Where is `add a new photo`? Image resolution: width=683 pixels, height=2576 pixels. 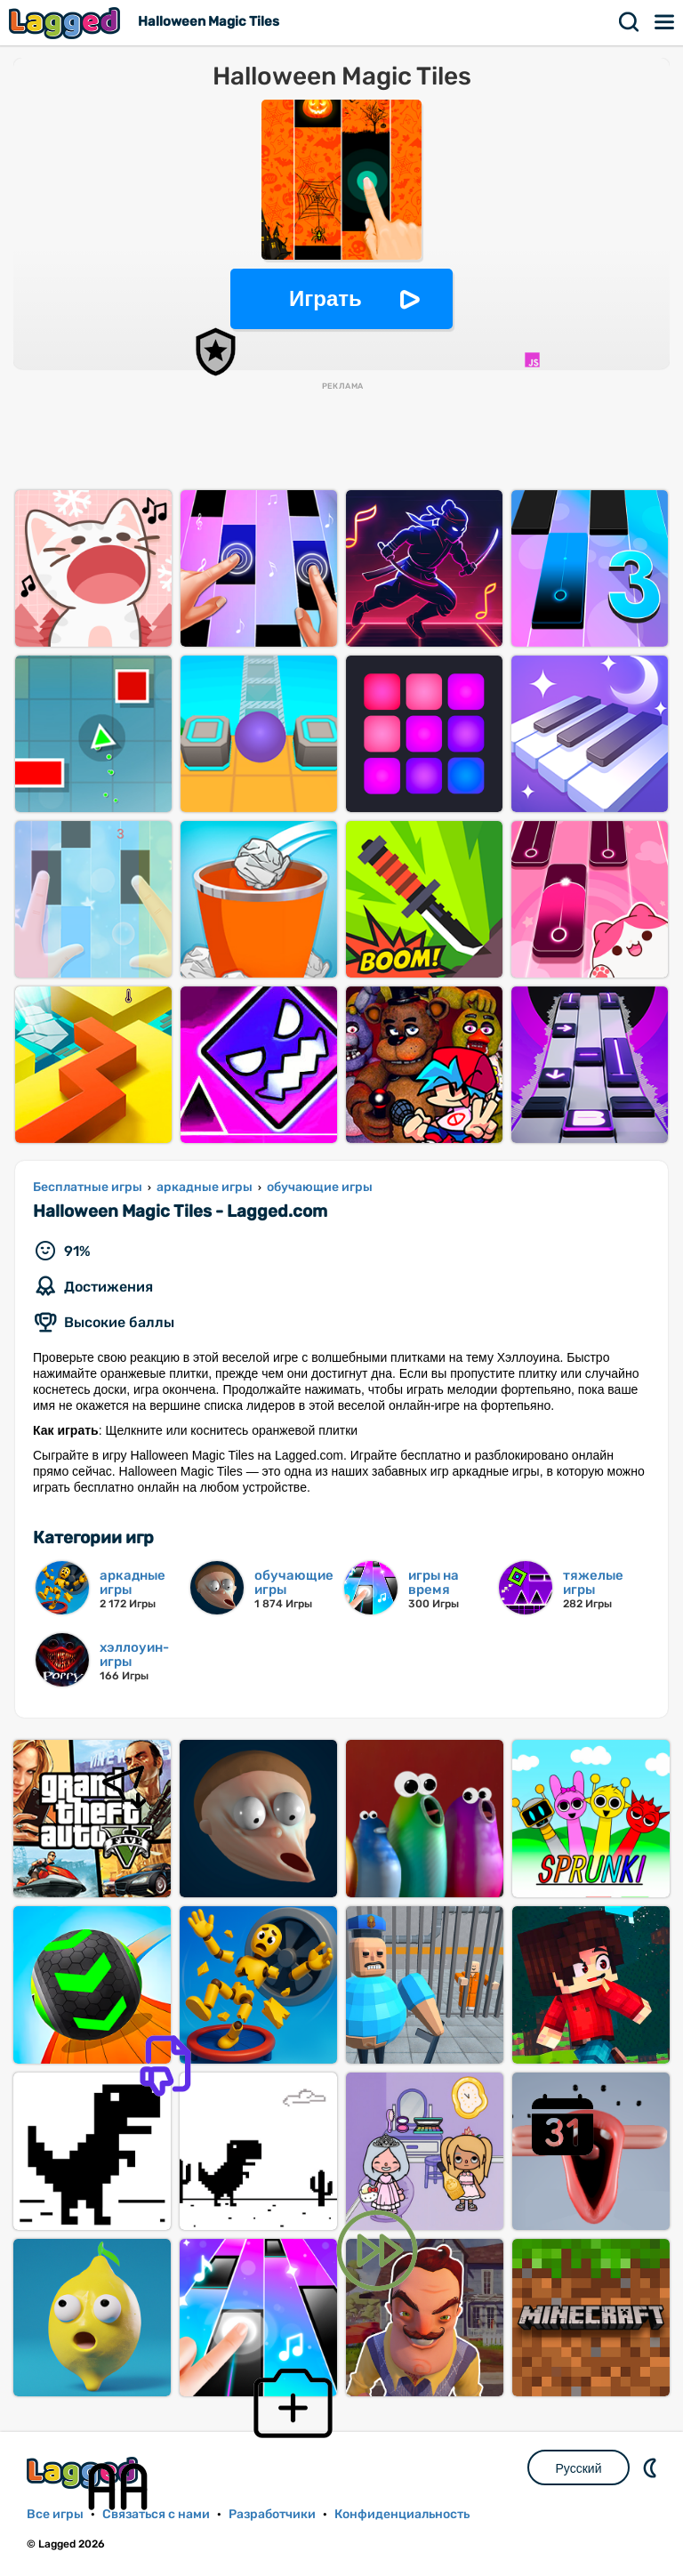
add a new photo is located at coordinates (293, 2404).